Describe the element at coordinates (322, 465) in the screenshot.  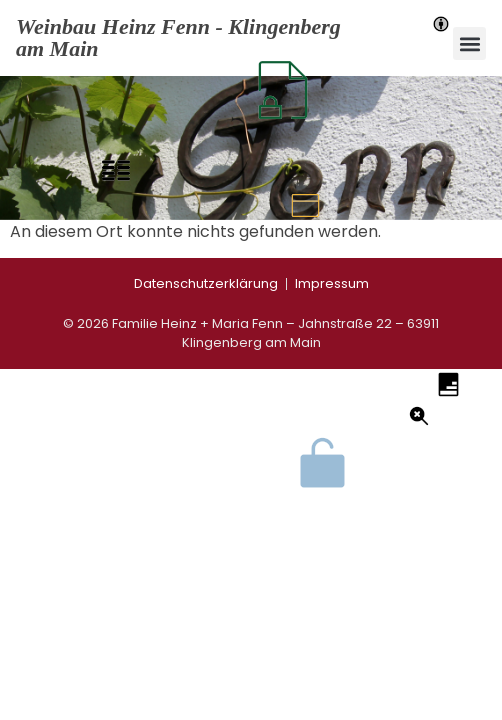
I see `unlocked or unsecured state` at that location.